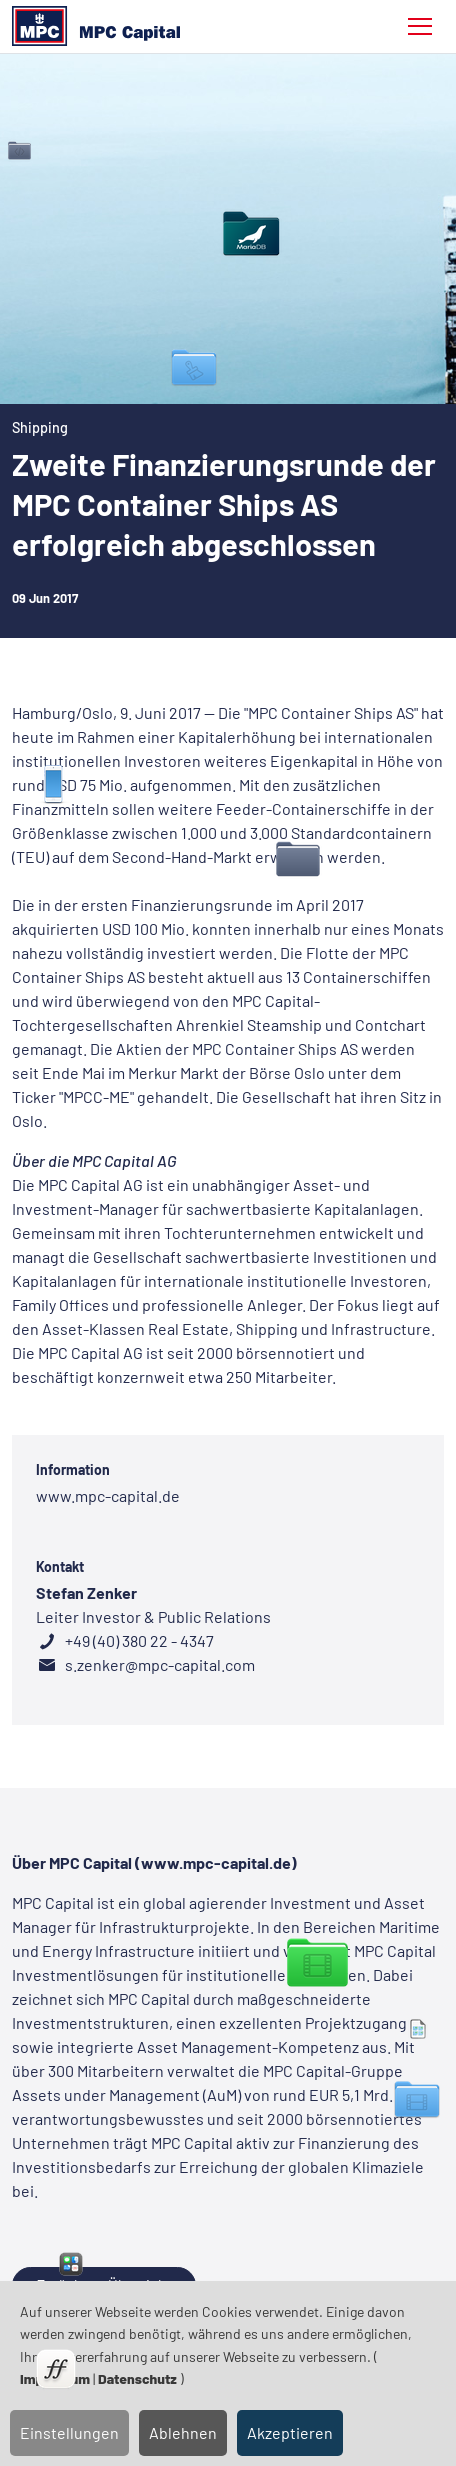 Image resolution: width=456 pixels, height=2466 pixels. I want to click on indicates a connected iPod Touch device, so click(53, 784).